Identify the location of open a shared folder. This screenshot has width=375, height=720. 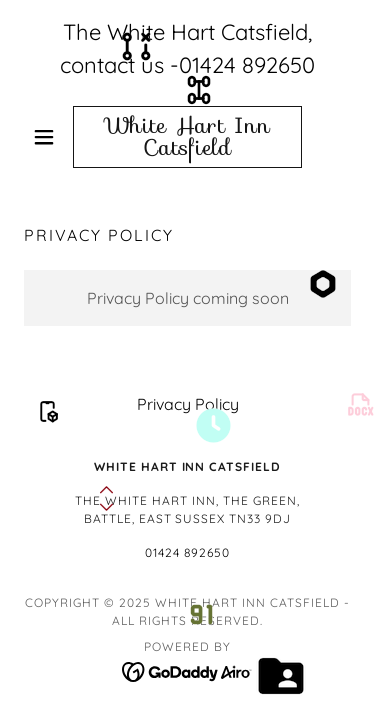
(281, 676).